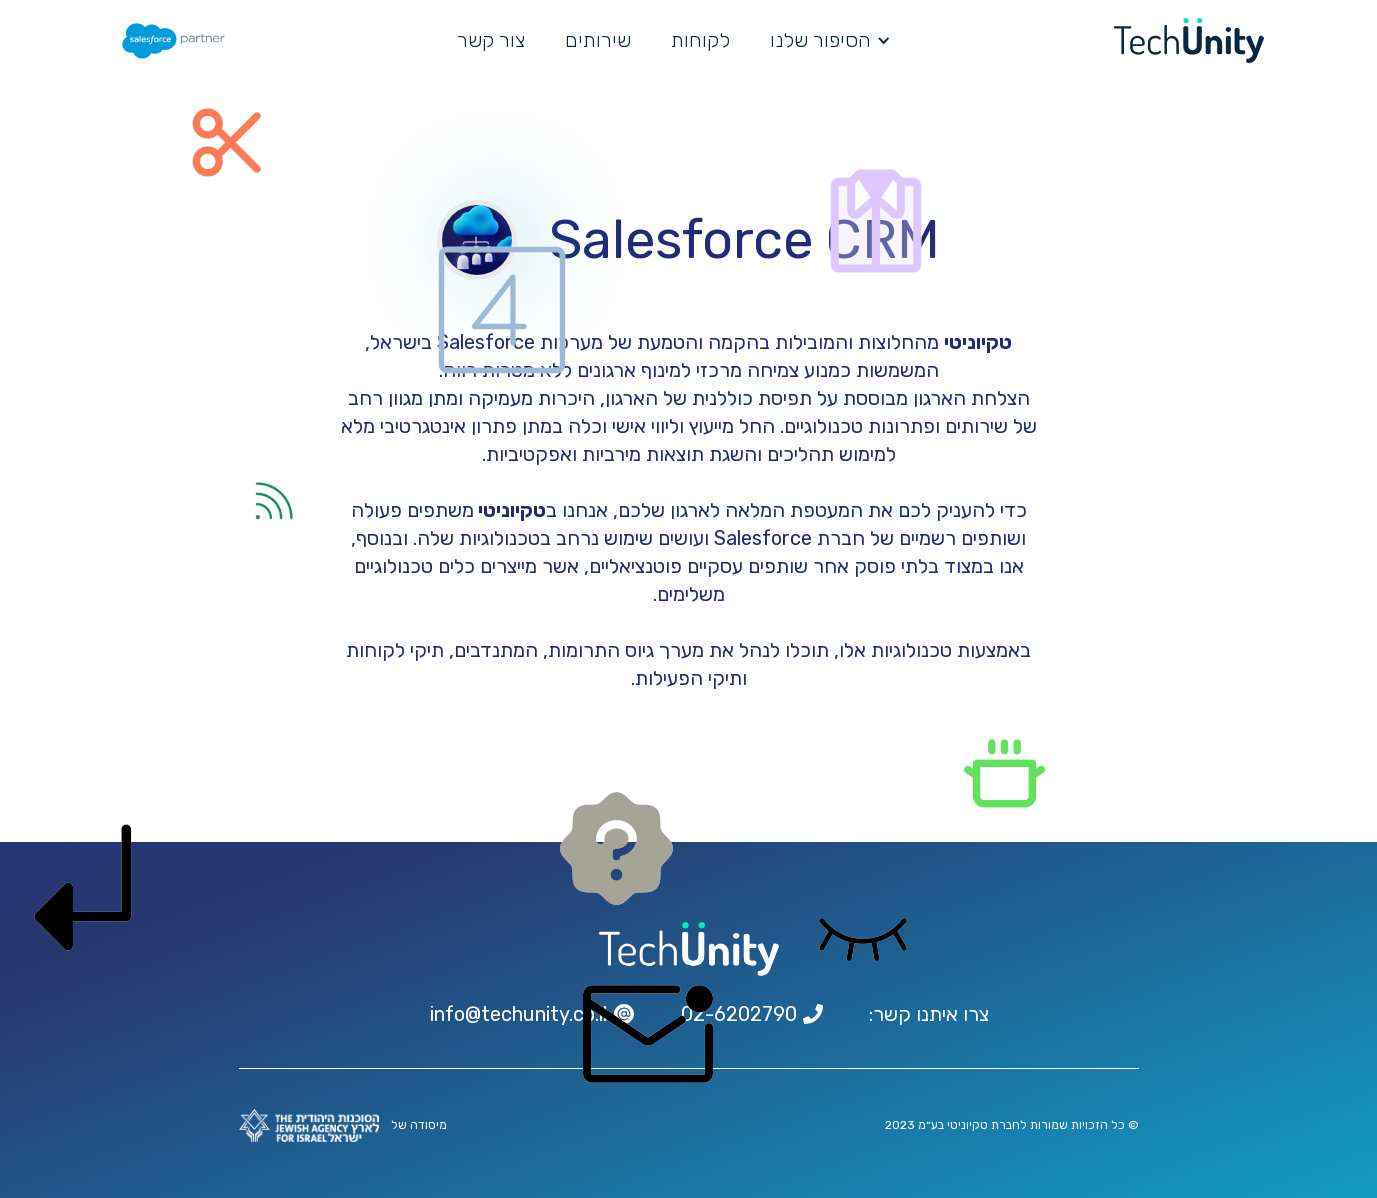 This screenshot has width=1377, height=1198. What do you see at coordinates (87, 887) in the screenshot?
I see `return to previous line or section` at bounding box center [87, 887].